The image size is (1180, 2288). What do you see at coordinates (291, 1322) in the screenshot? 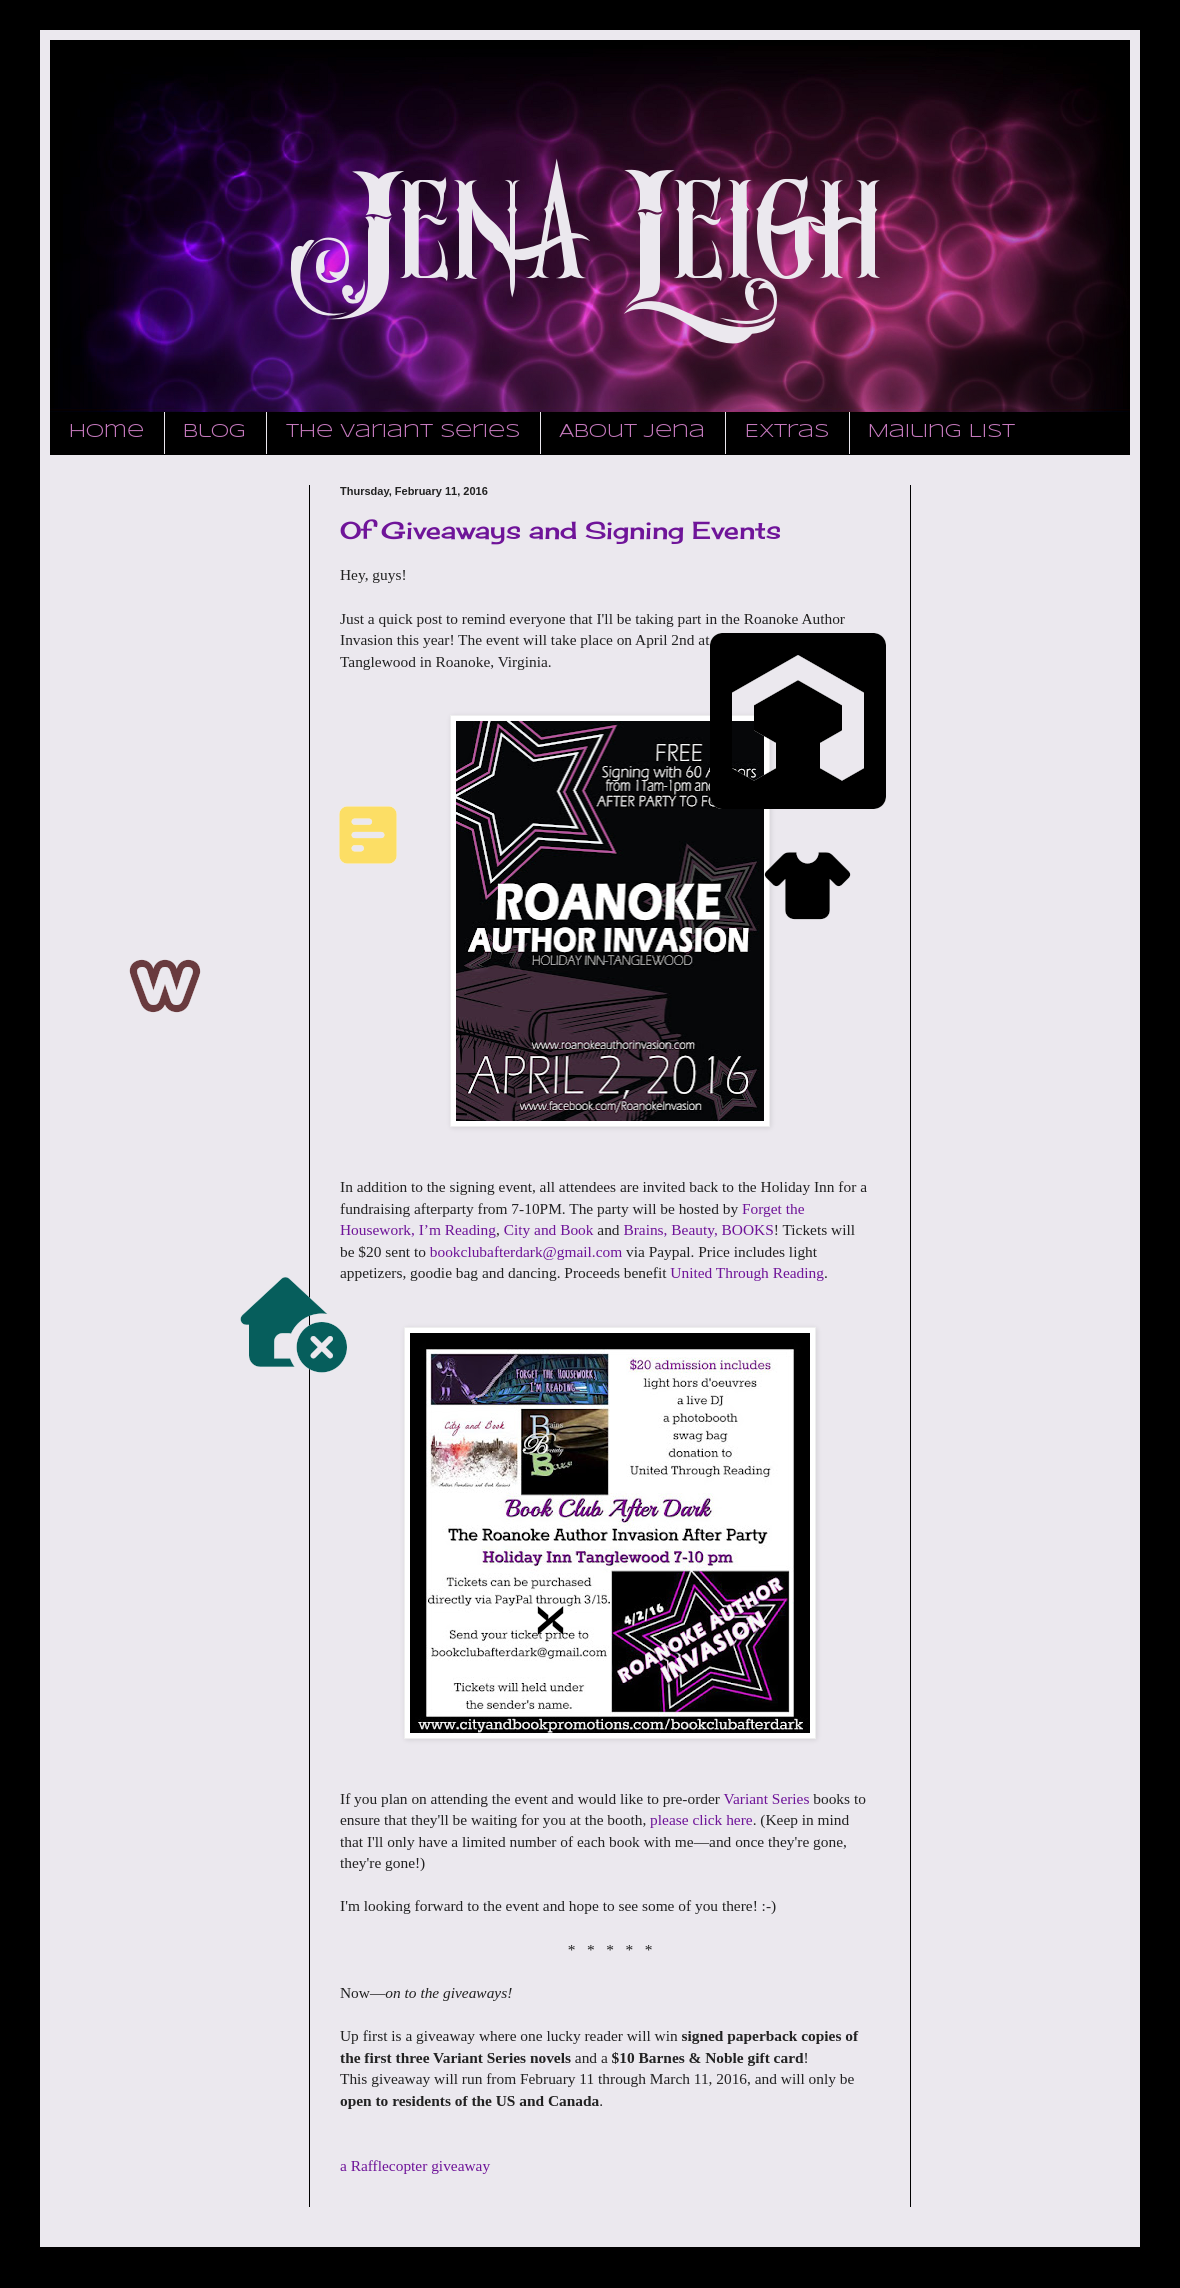
I see `remove a saved home address` at bounding box center [291, 1322].